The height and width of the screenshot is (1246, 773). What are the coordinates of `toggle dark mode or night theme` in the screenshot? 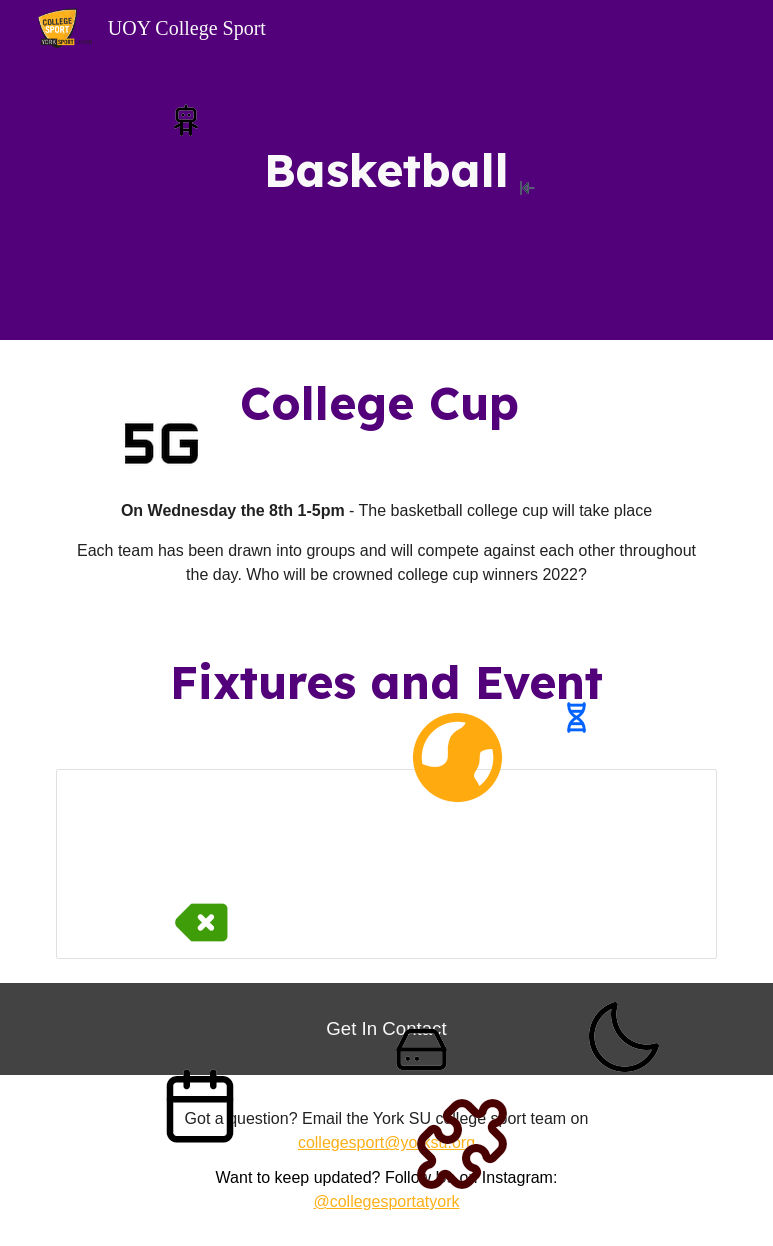 It's located at (622, 1039).